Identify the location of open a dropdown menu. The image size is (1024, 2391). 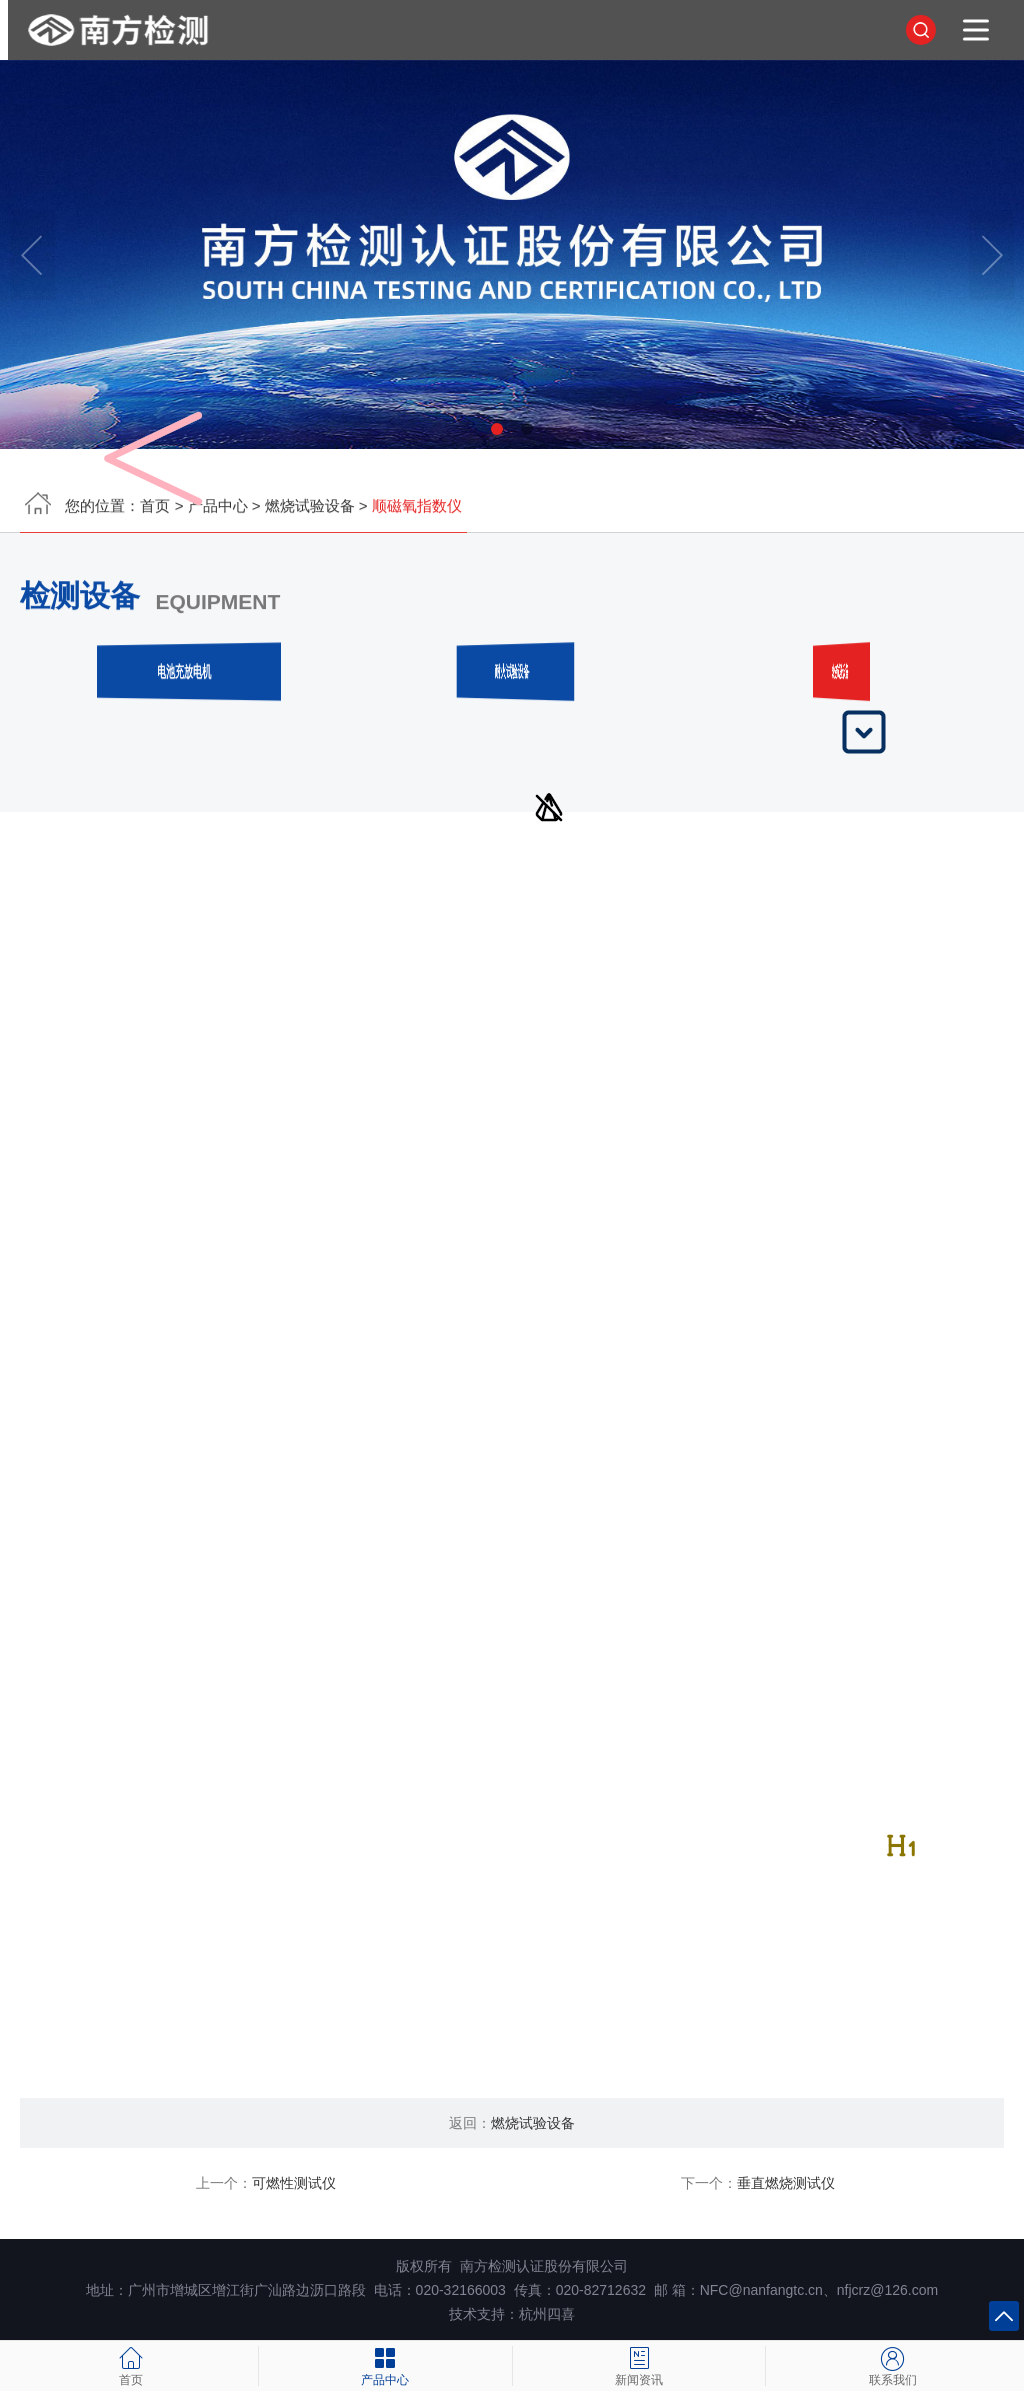
(864, 732).